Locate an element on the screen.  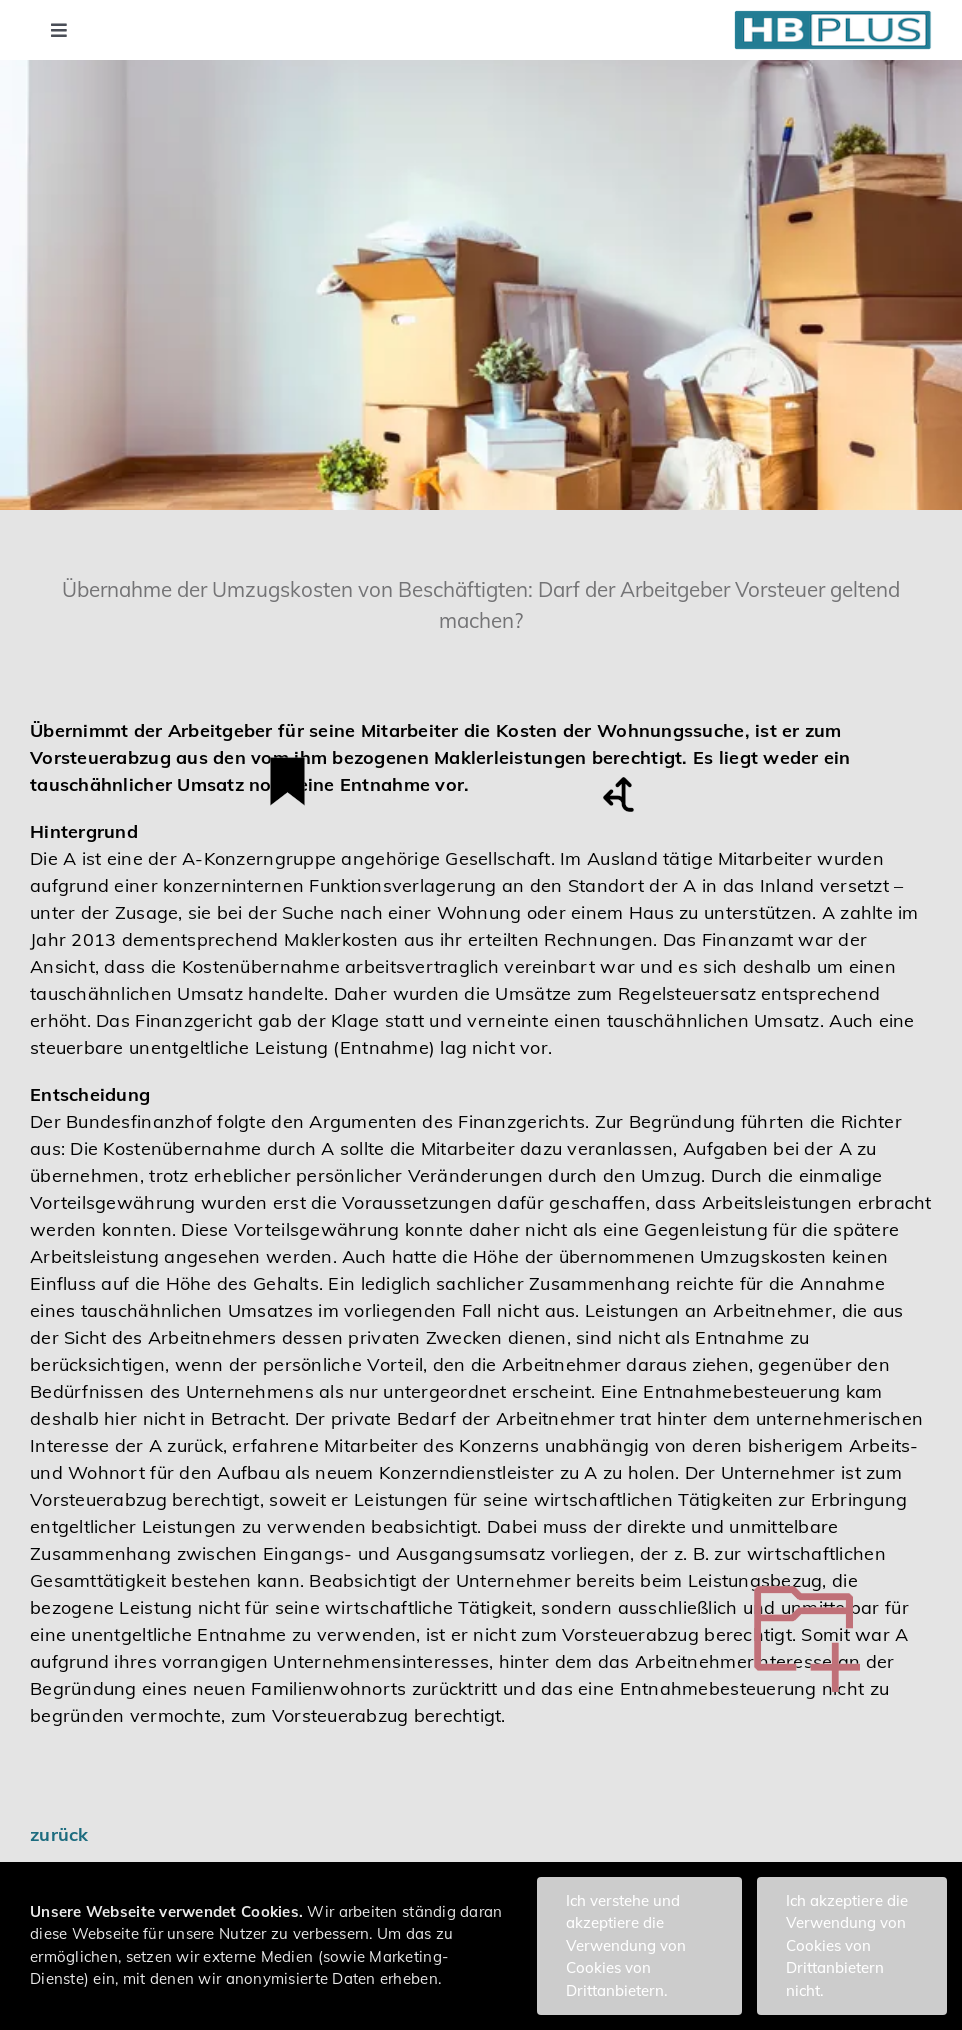
split or branch content in multiple directions is located at coordinates (619, 795).